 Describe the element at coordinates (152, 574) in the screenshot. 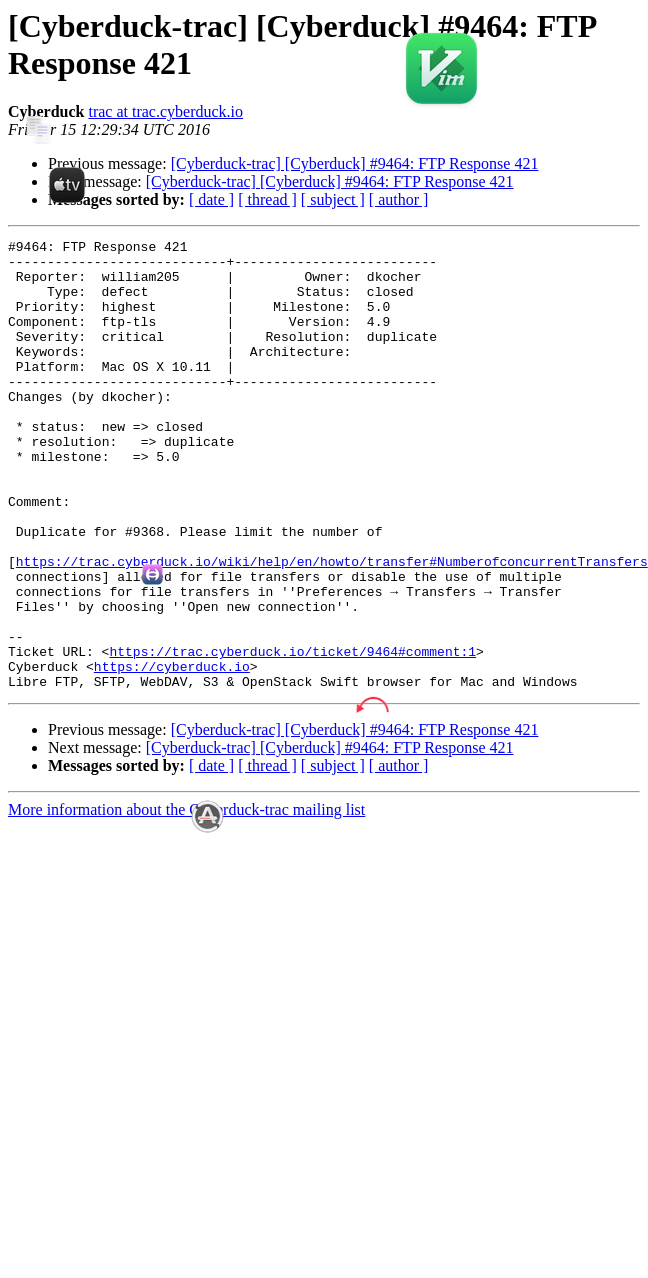

I see `open HyperPlay gaming launcher` at that location.